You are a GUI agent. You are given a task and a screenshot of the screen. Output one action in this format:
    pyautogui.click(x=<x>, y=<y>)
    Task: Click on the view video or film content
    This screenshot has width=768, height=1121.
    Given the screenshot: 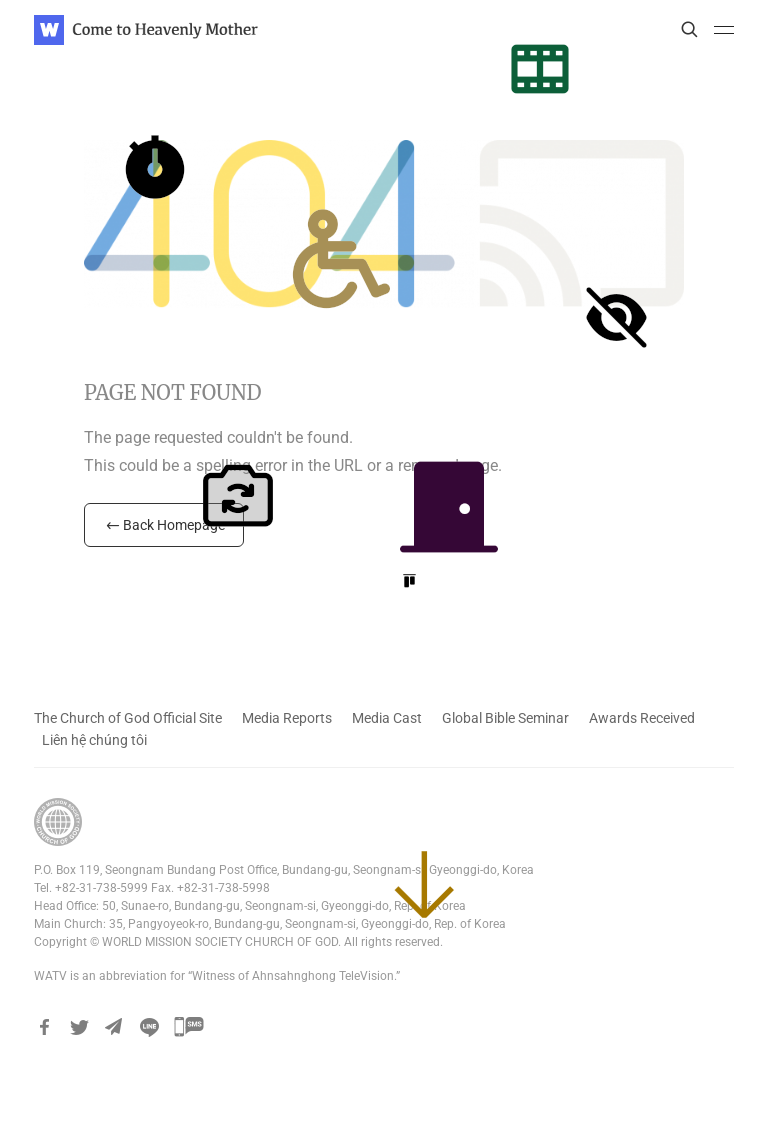 What is the action you would take?
    pyautogui.click(x=540, y=69)
    